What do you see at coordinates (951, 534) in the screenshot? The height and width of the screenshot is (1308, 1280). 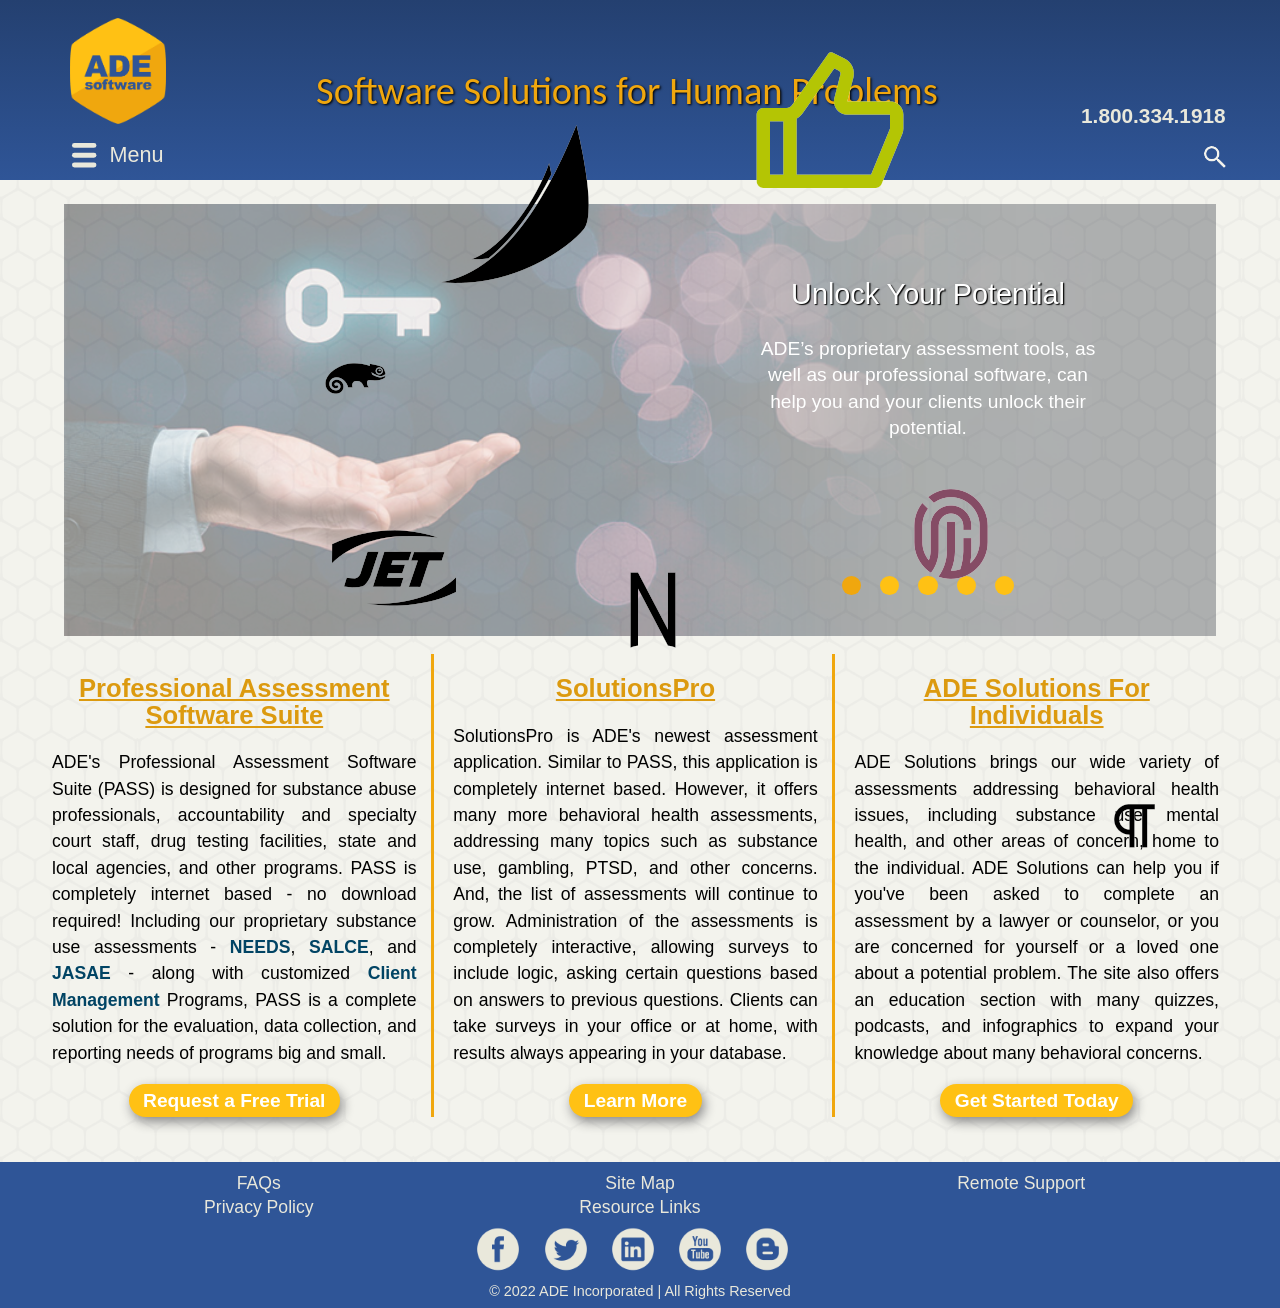 I see `enable fingerprint authentication` at bounding box center [951, 534].